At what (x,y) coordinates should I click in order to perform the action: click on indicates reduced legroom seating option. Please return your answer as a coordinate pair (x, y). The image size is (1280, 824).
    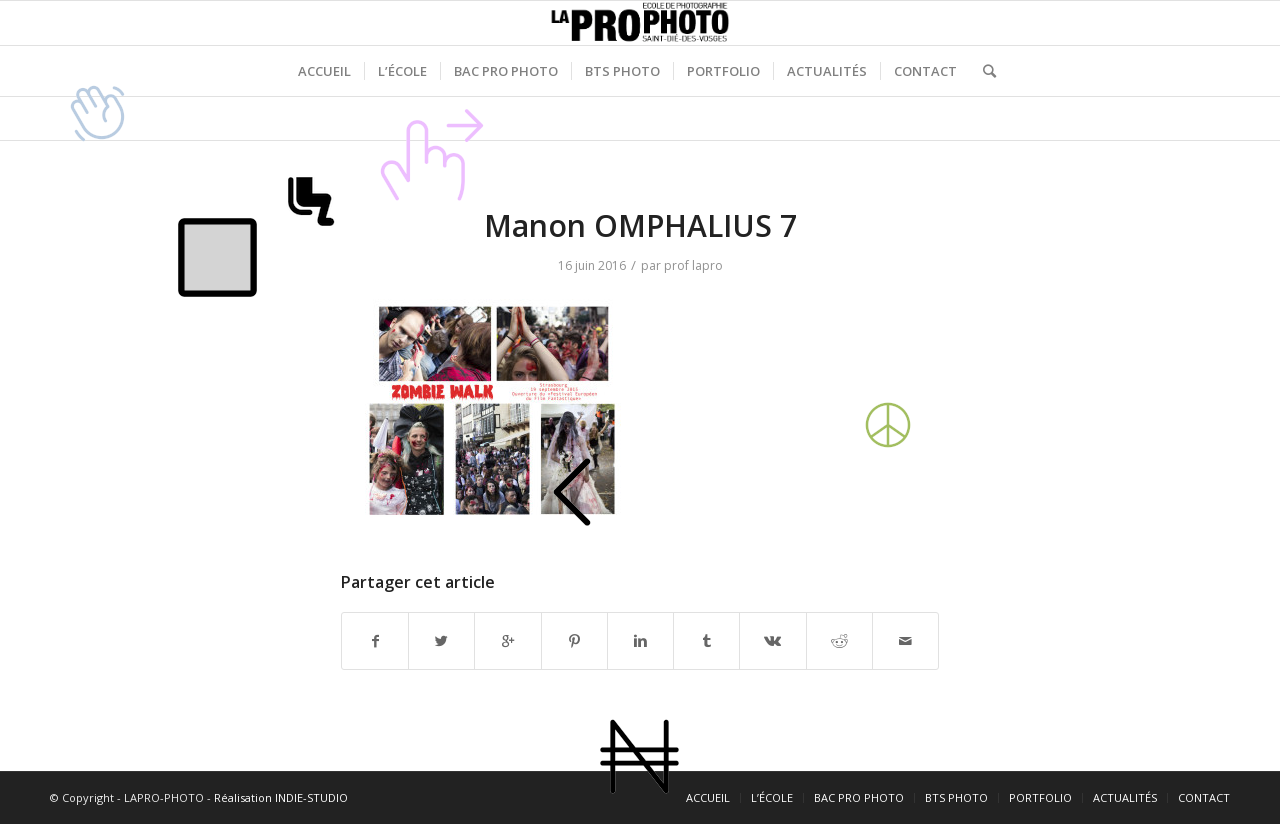
    Looking at the image, I should click on (312, 201).